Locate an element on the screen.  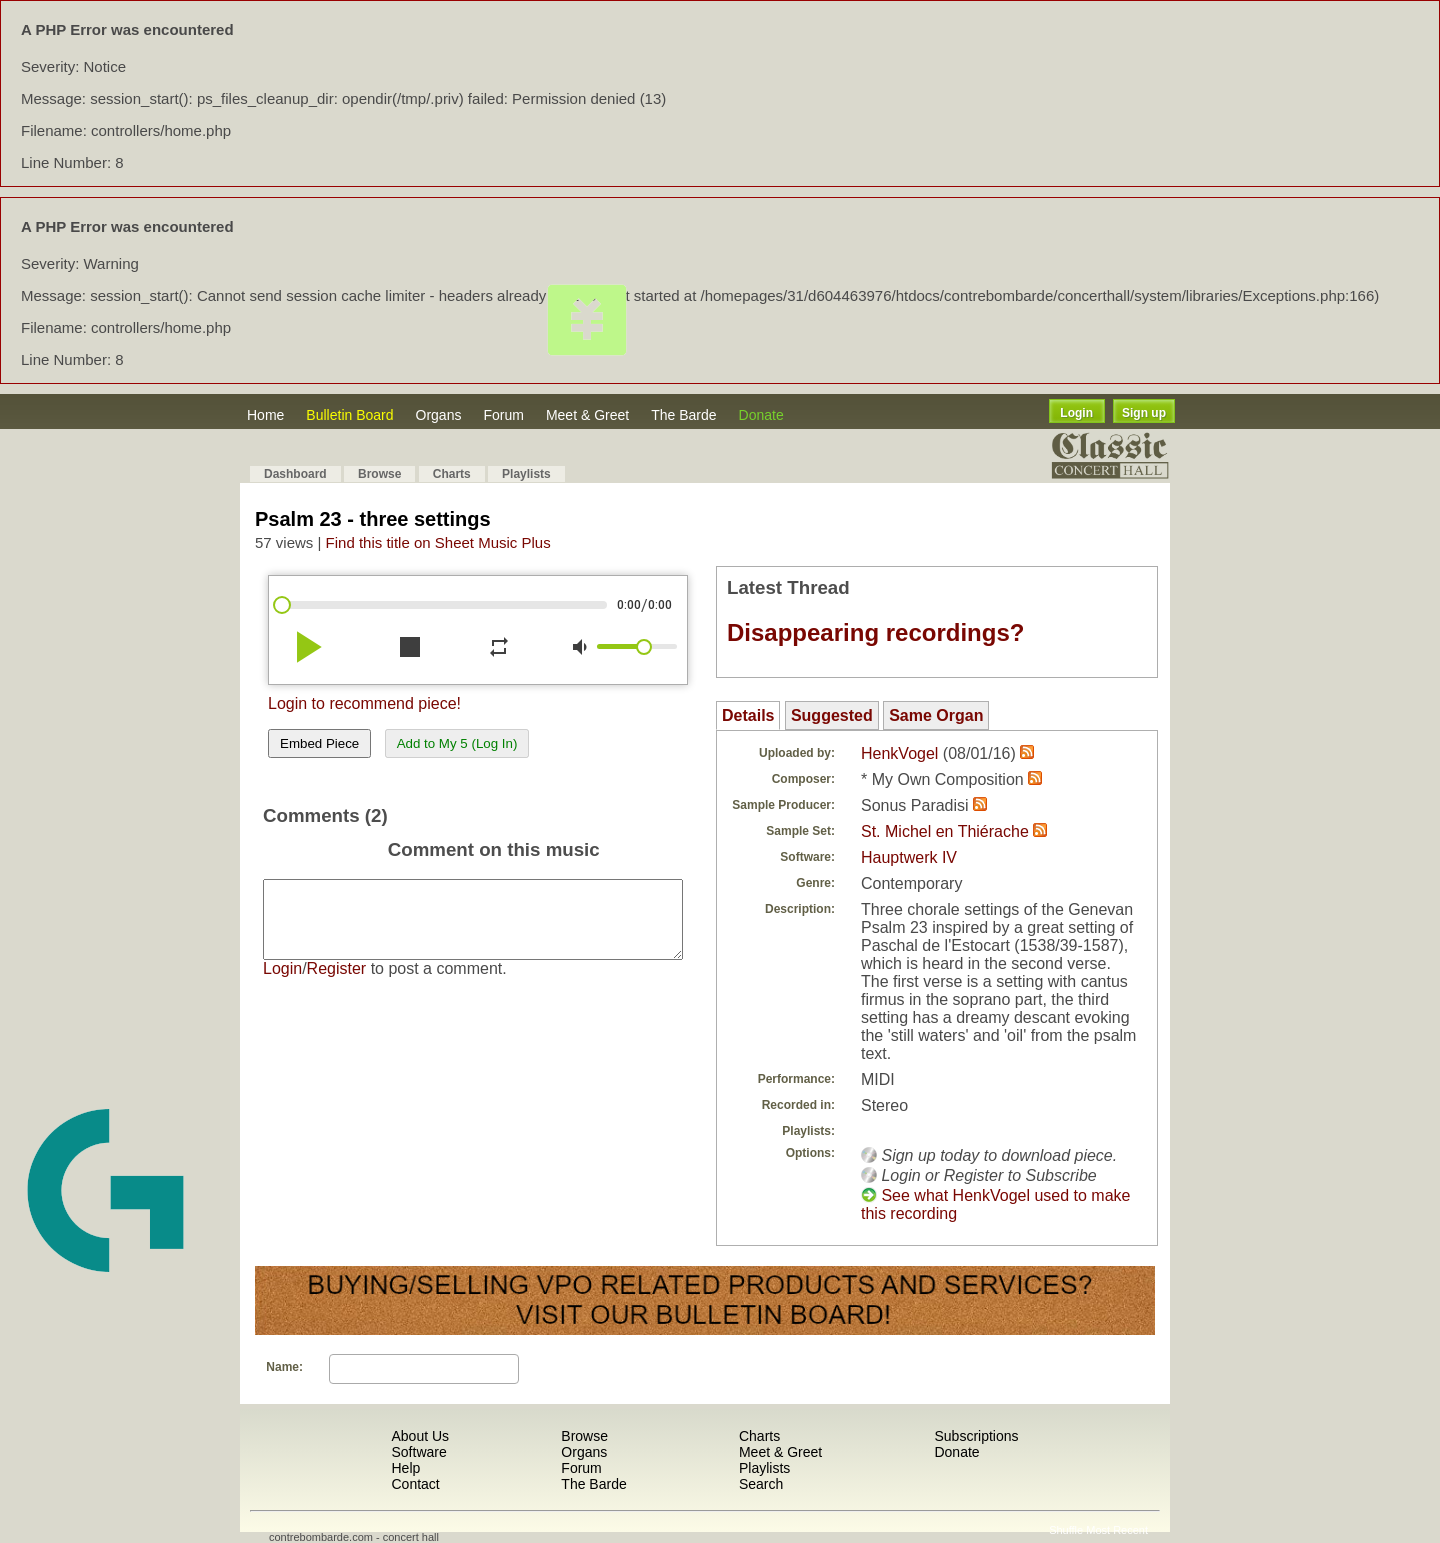
logitech g gaming brand logo is located at coordinates (105, 1190).